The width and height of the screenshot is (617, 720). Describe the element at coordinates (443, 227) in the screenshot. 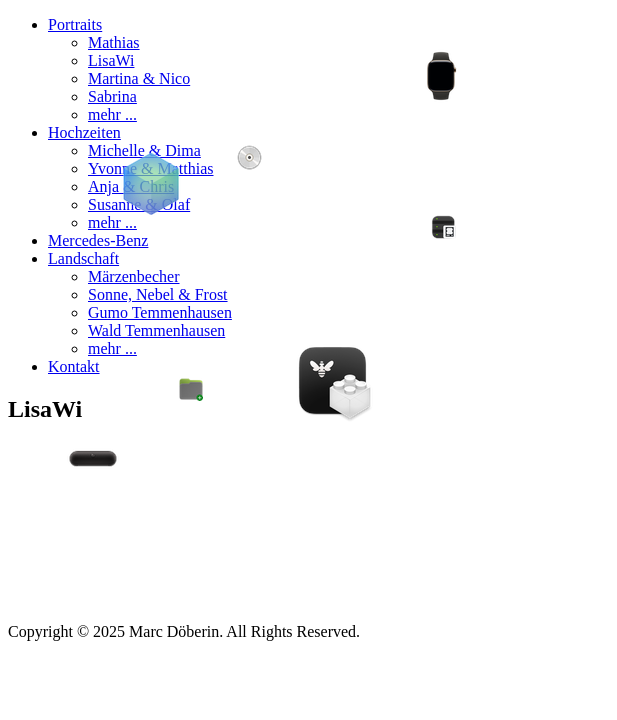

I see `configure iSCSI storage network settings` at that location.